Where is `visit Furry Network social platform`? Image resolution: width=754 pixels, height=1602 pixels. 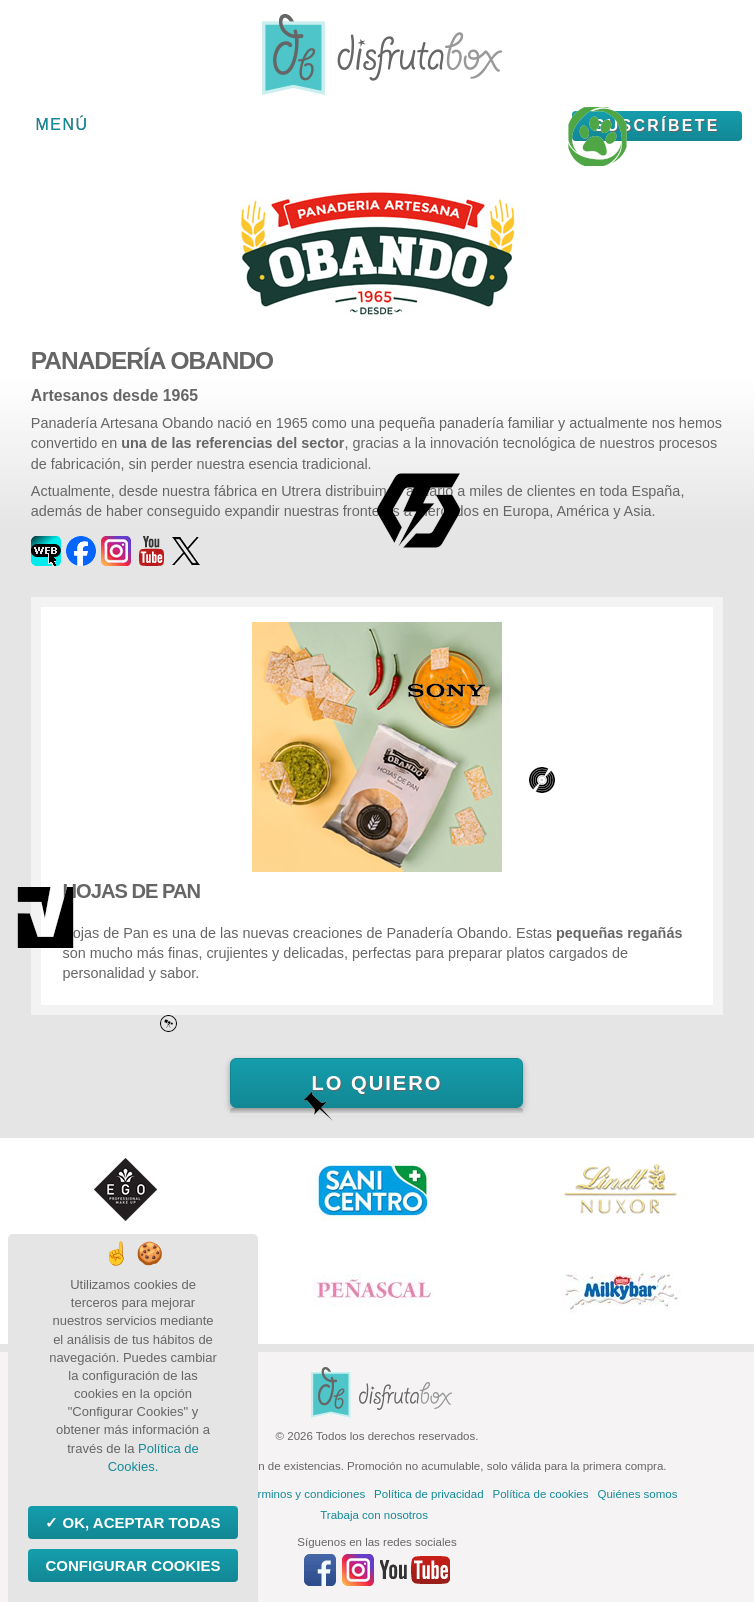
visit Furry Network social platform is located at coordinates (597, 136).